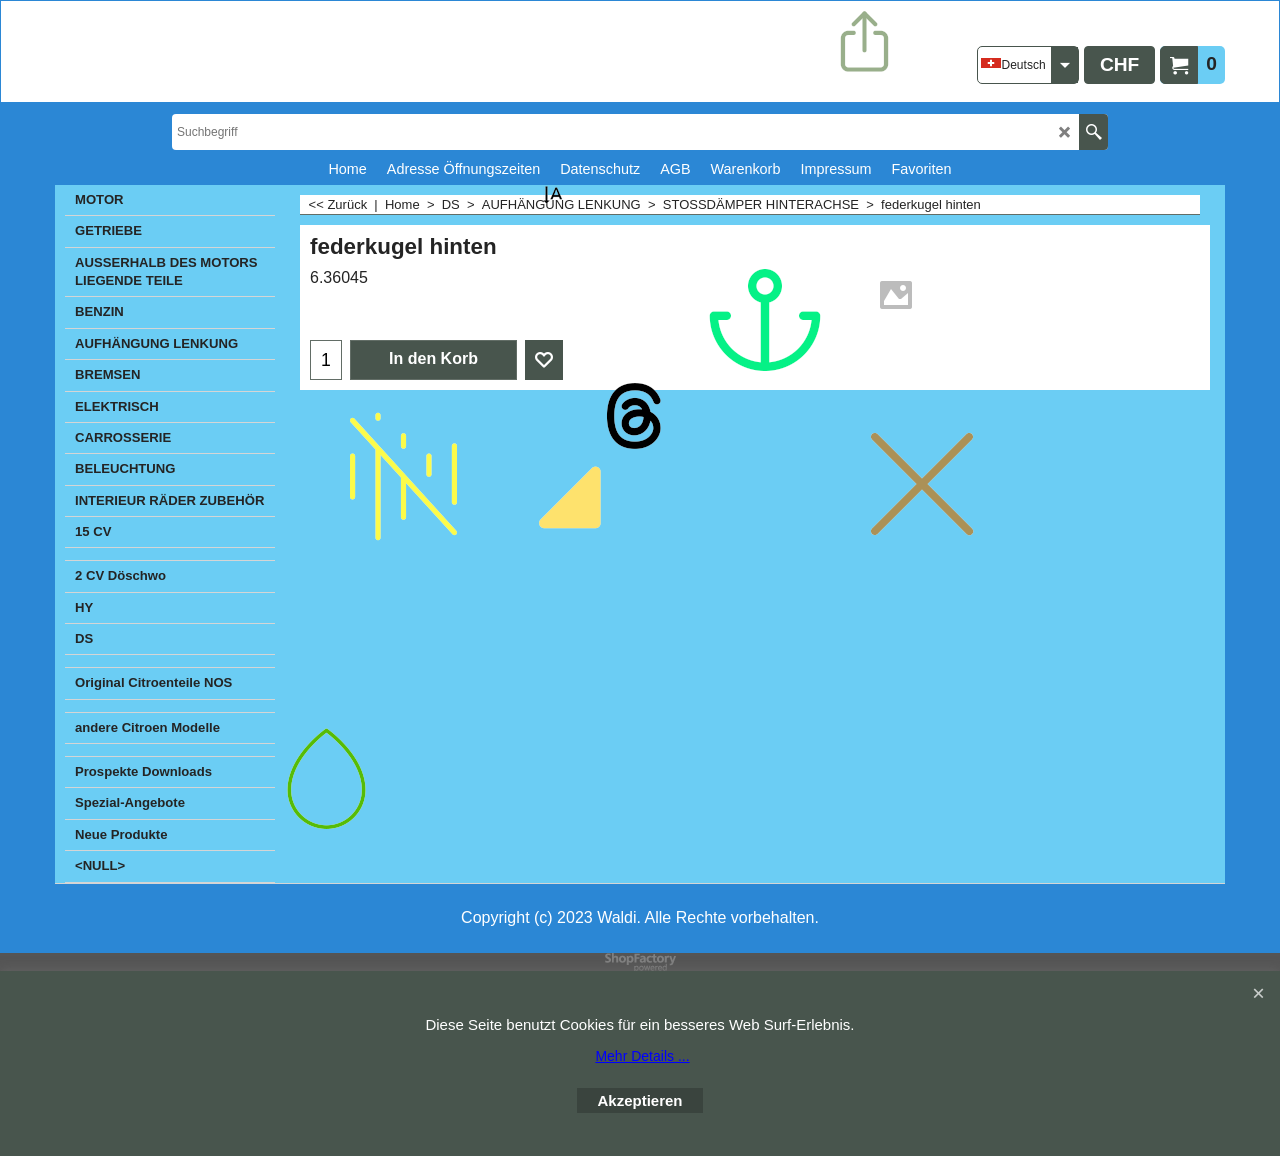  What do you see at coordinates (635, 416) in the screenshot?
I see `open the Threads app` at bounding box center [635, 416].